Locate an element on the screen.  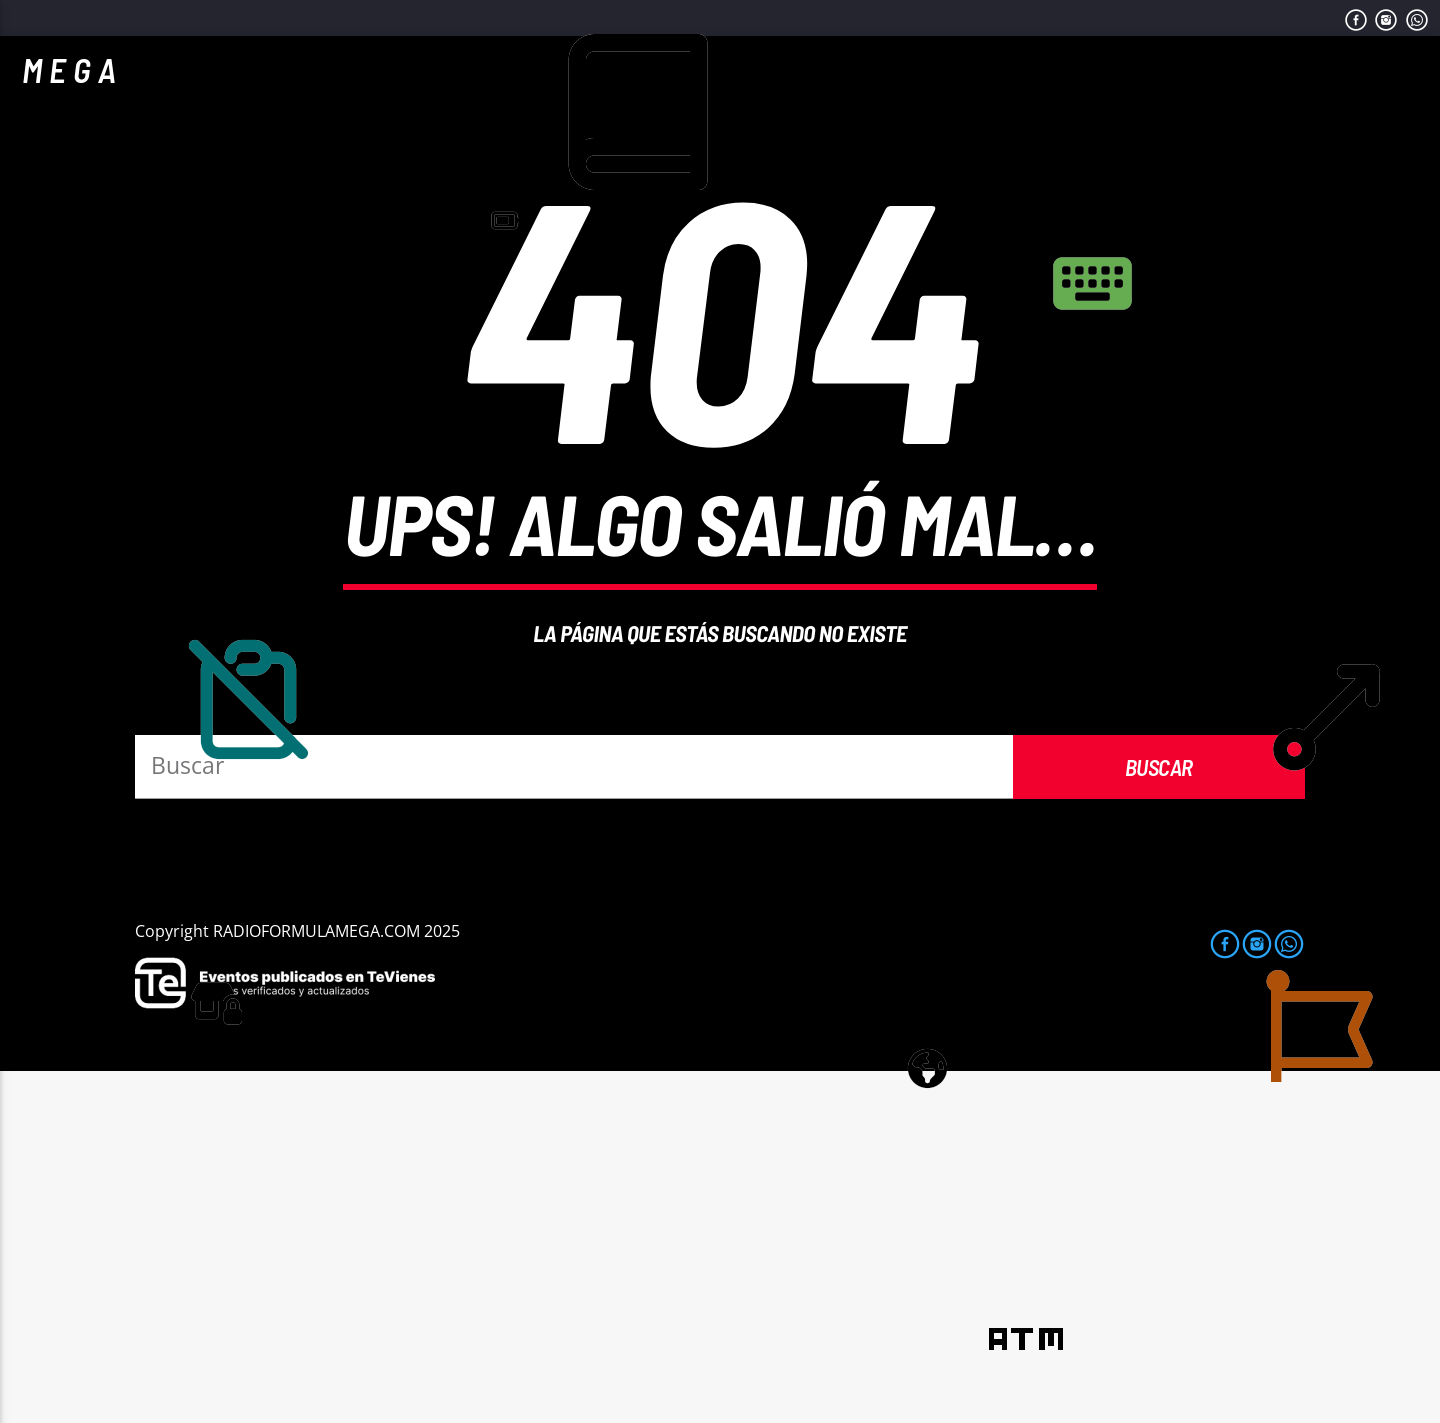
disable report notifications is located at coordinates (248, 699).